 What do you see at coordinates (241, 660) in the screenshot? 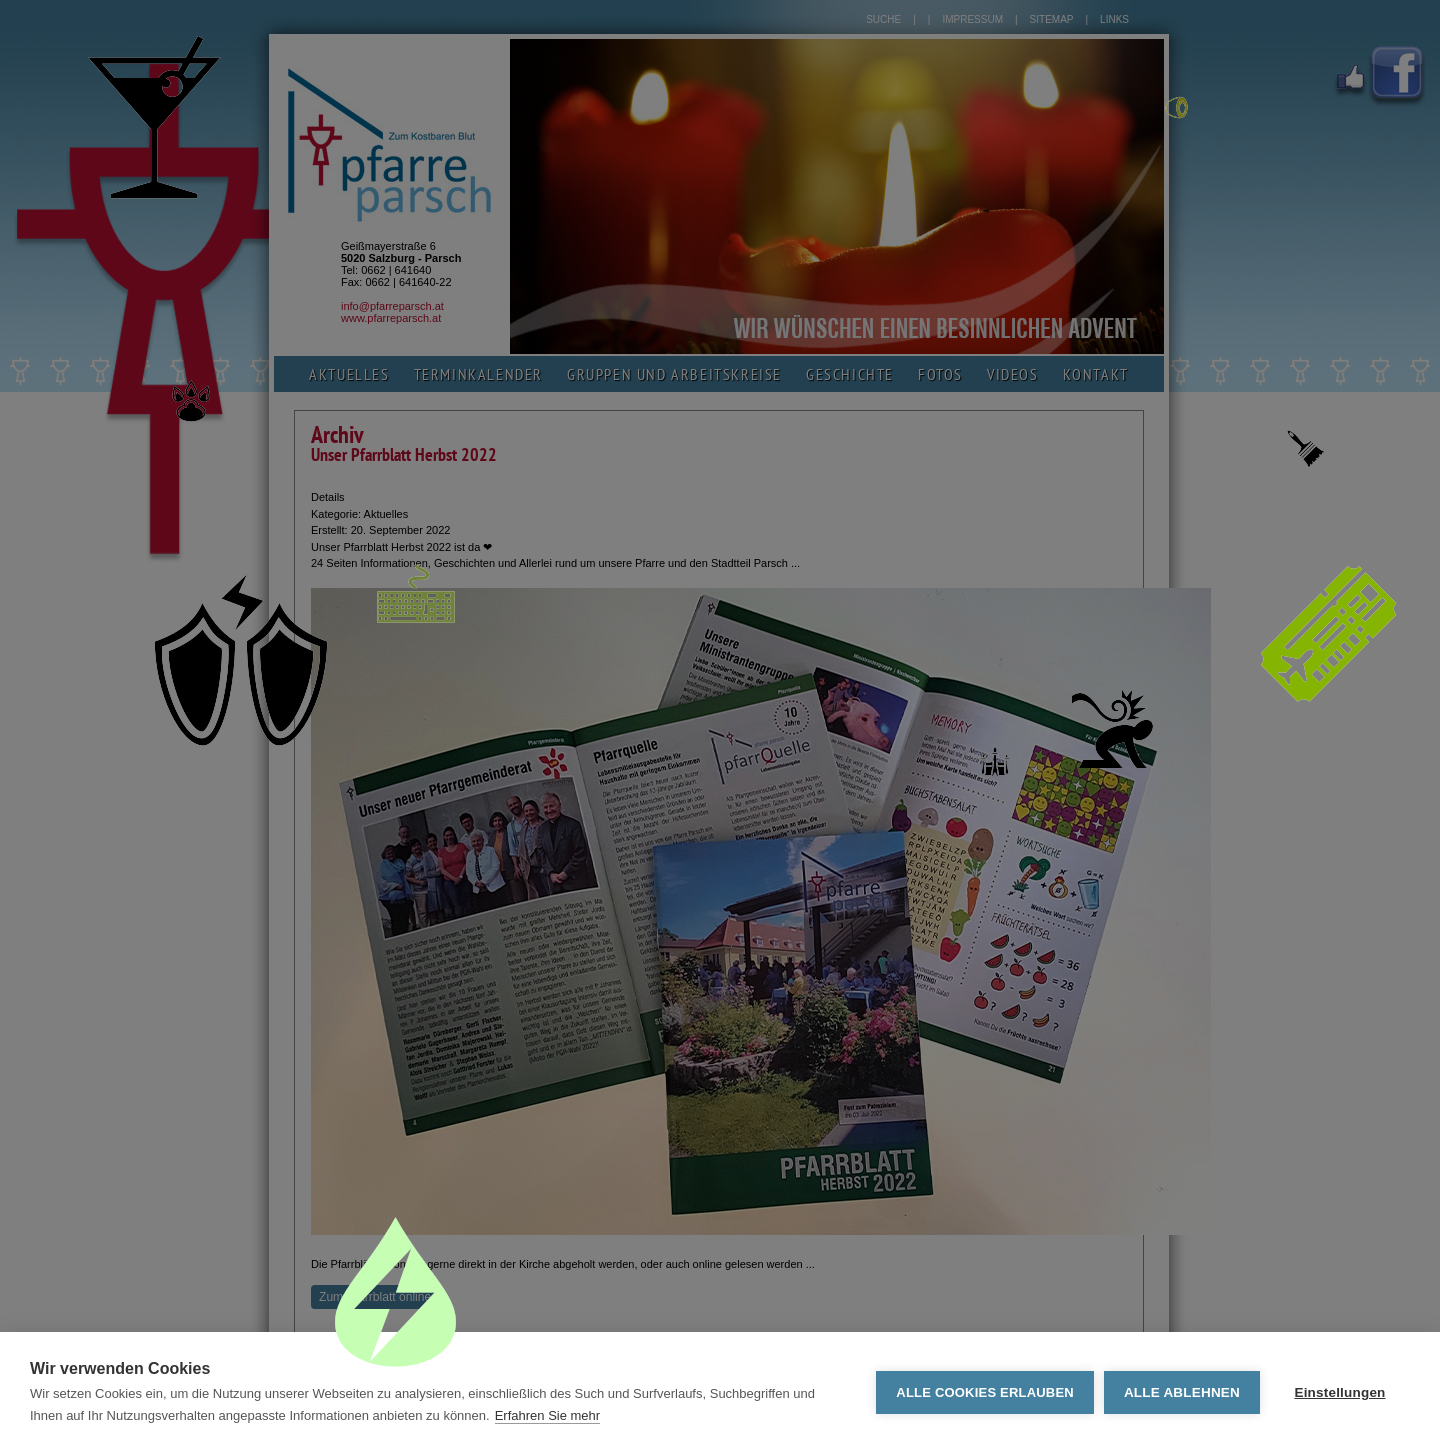
I see `indicates a conflict or clash between protected elements` at bounding box center [241, 660].